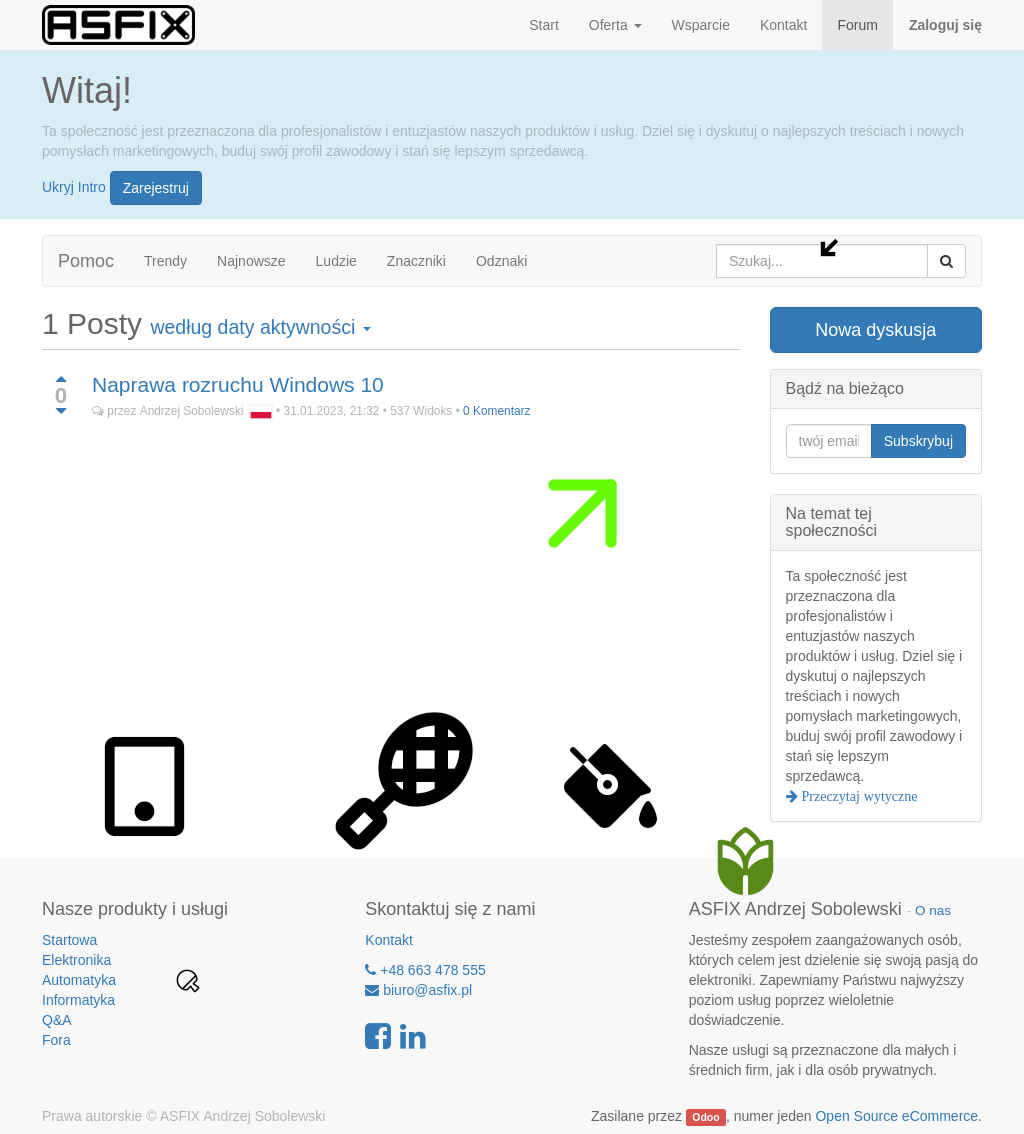 This screenshot has width=1024, height=1134. What do you see at coordinates (829, 247) in the screenshot?
I see `transit entry or exit point on a map` at bounding box center [829, 247].